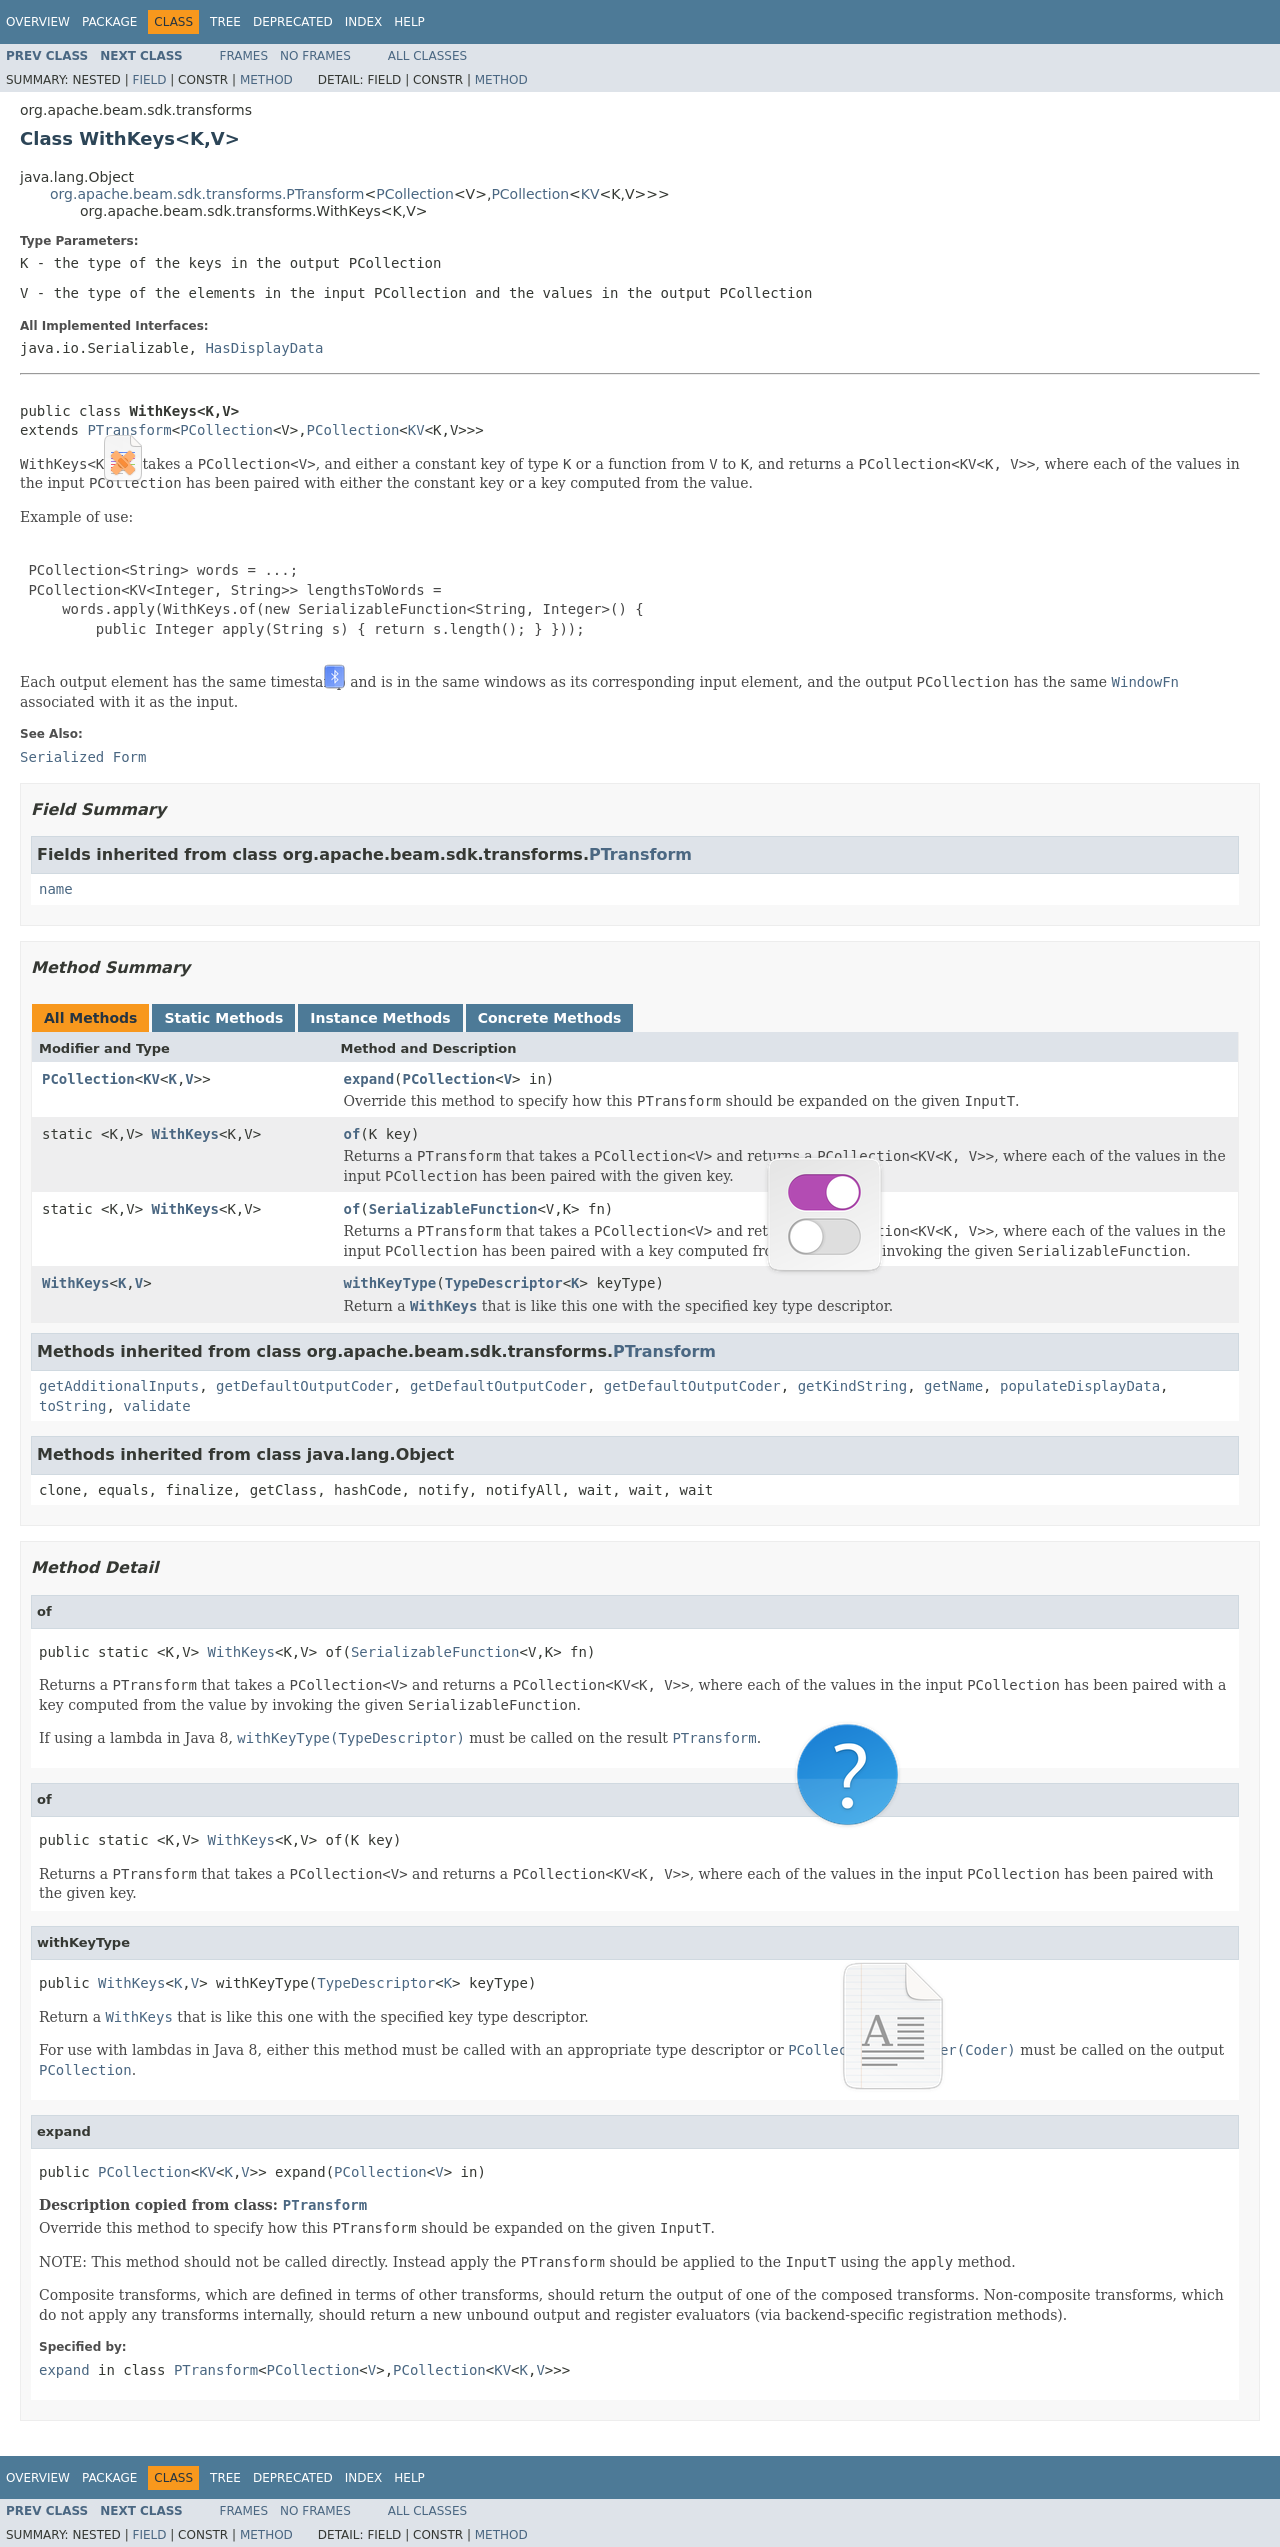 The height and width of the screenshot is (2547, 1280). Describe the element at coordinates (893, 2026) in the screenshot. I see `open a rich text format document` at that location.